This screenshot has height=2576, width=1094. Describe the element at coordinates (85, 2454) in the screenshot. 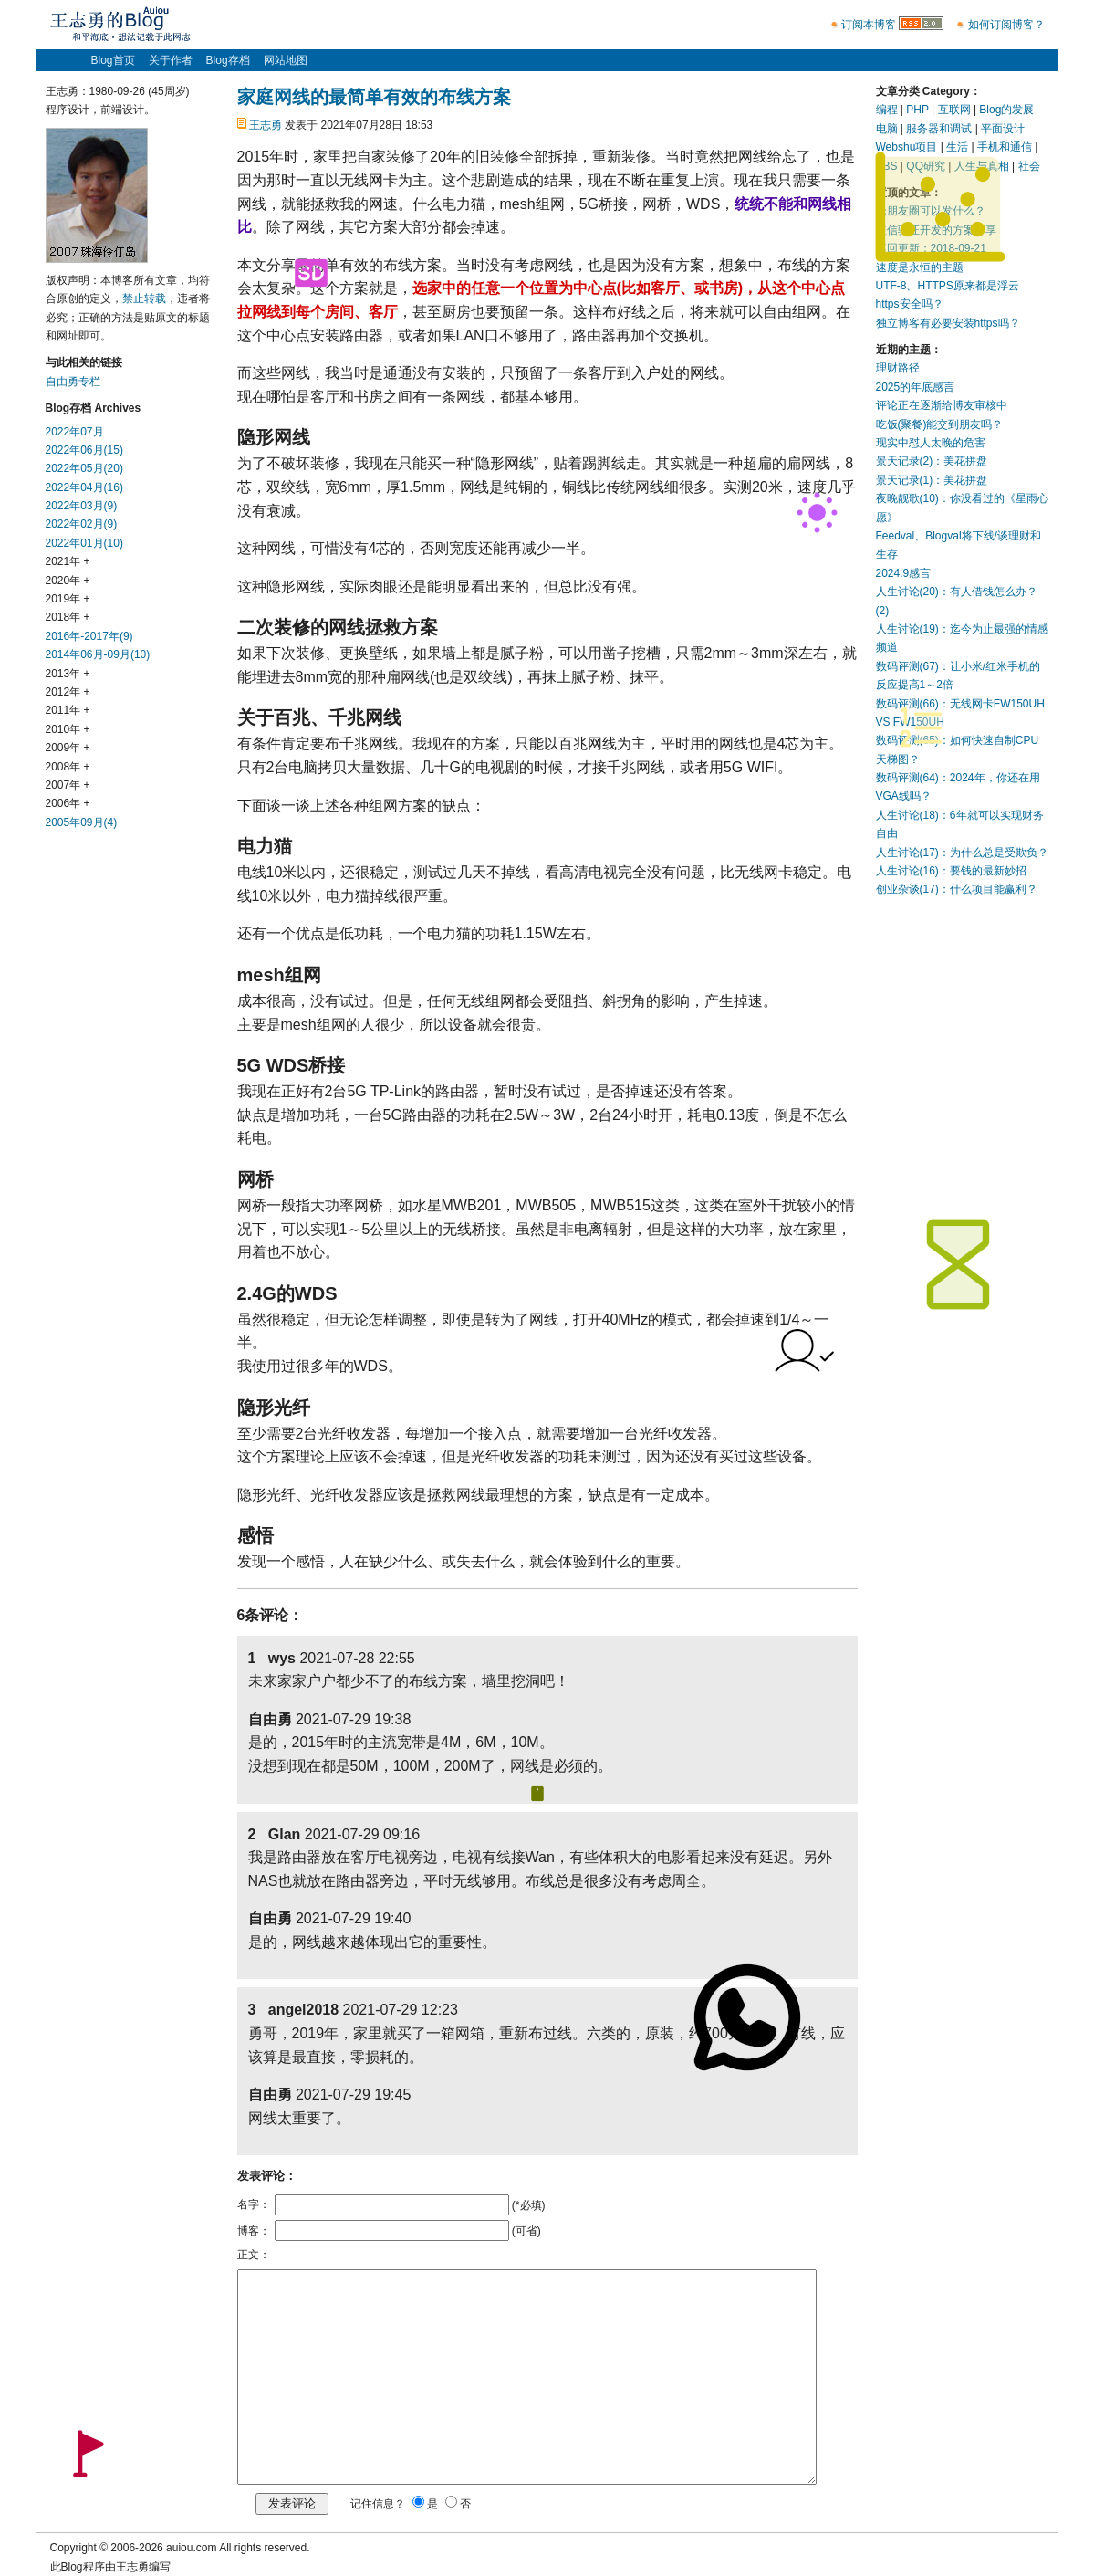

I see `flag or mark an important item` at that location.